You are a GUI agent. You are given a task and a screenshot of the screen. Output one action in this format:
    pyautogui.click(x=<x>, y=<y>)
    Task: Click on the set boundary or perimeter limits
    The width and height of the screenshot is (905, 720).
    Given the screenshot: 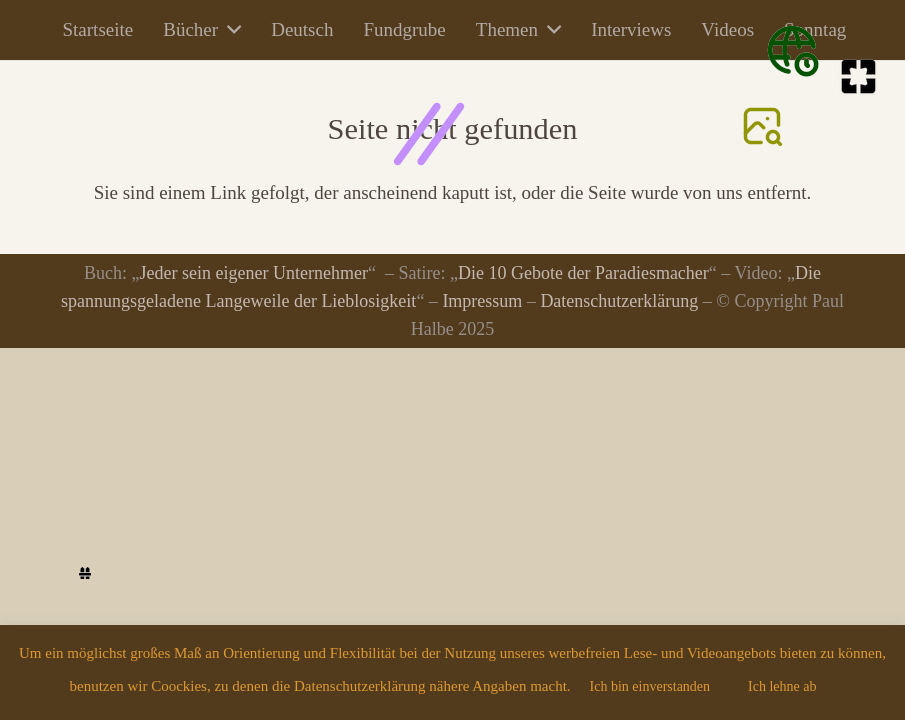 What is the action you would take?
    pyautogui.click(x=85, y=573)
    